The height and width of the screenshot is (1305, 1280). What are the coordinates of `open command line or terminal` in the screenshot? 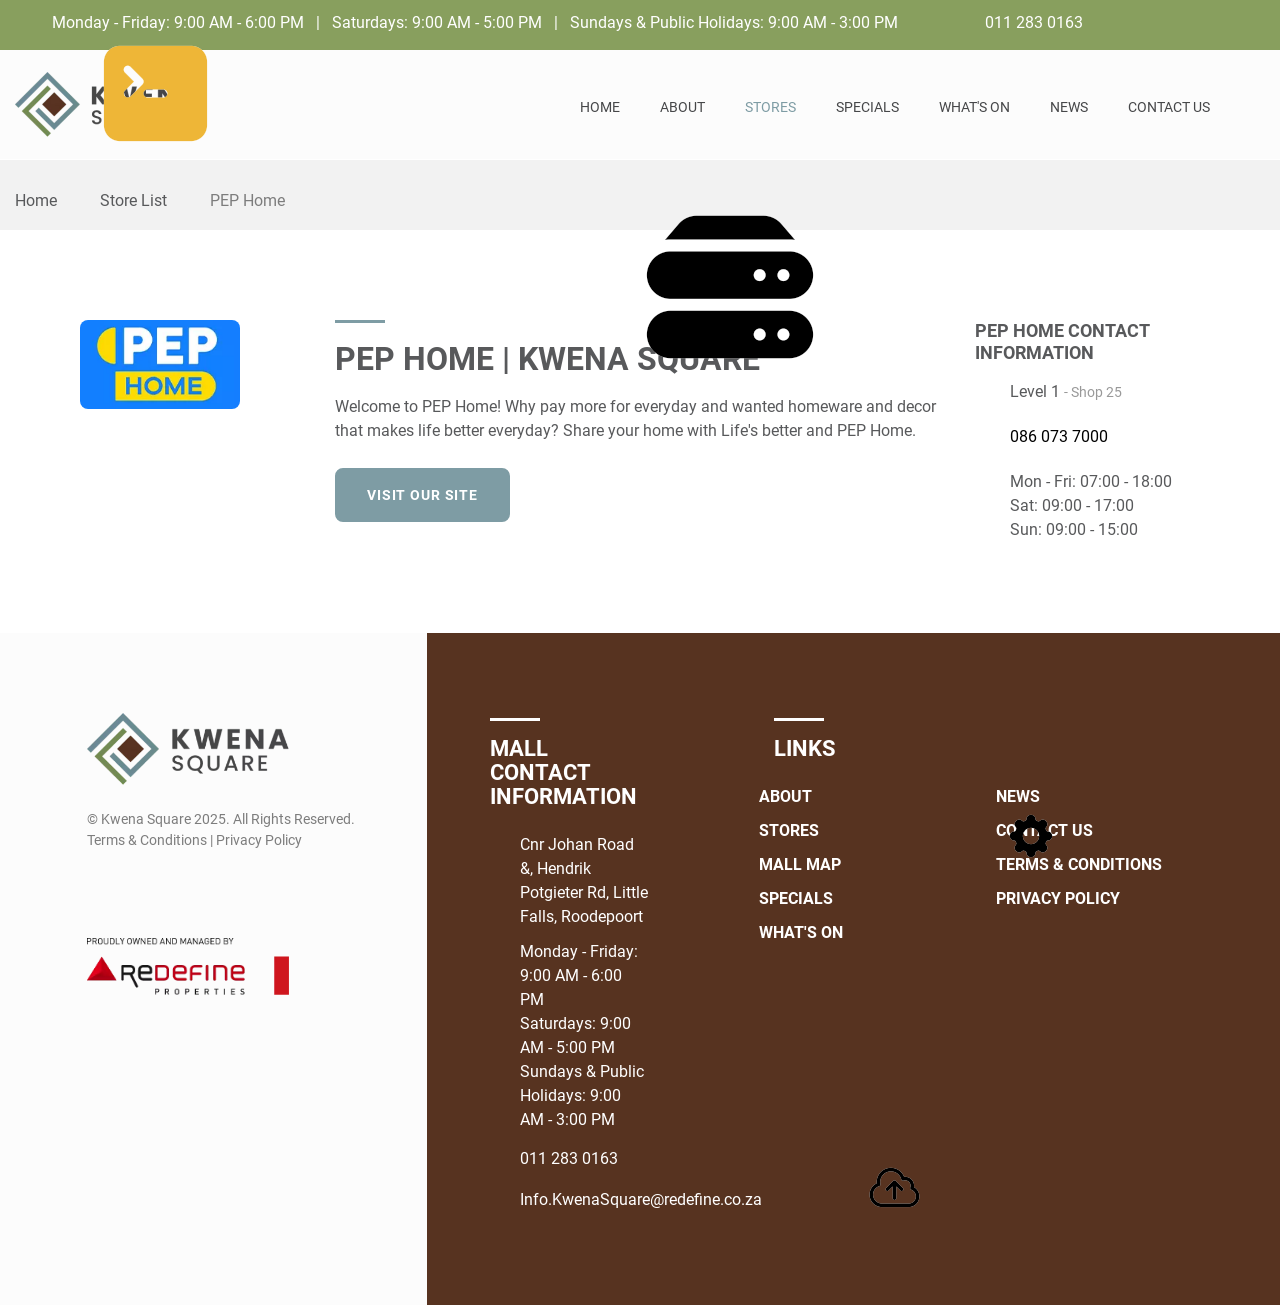 It's located at (155, 93).